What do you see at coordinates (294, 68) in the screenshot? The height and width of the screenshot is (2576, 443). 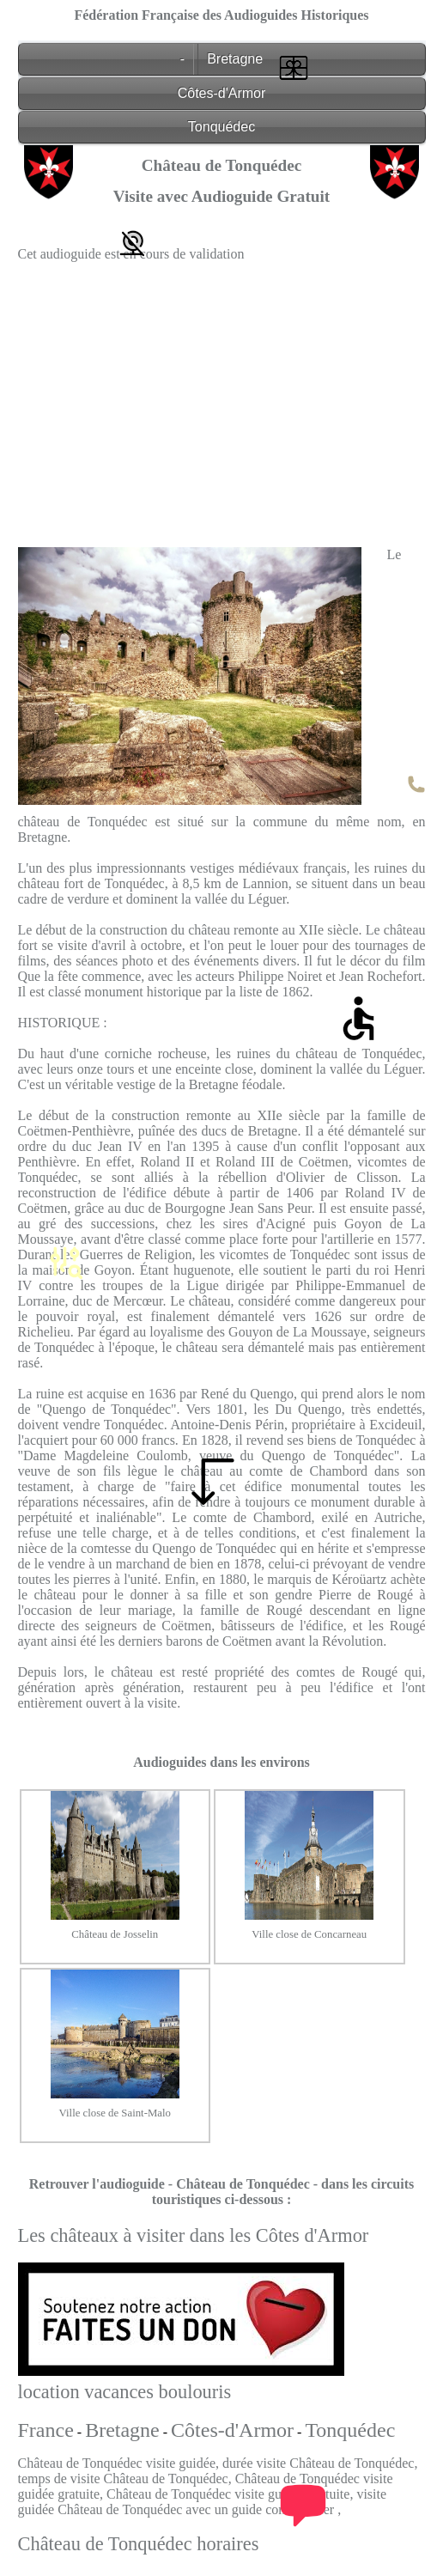 I see `view or send a gift` at bounding box center [294, 68].